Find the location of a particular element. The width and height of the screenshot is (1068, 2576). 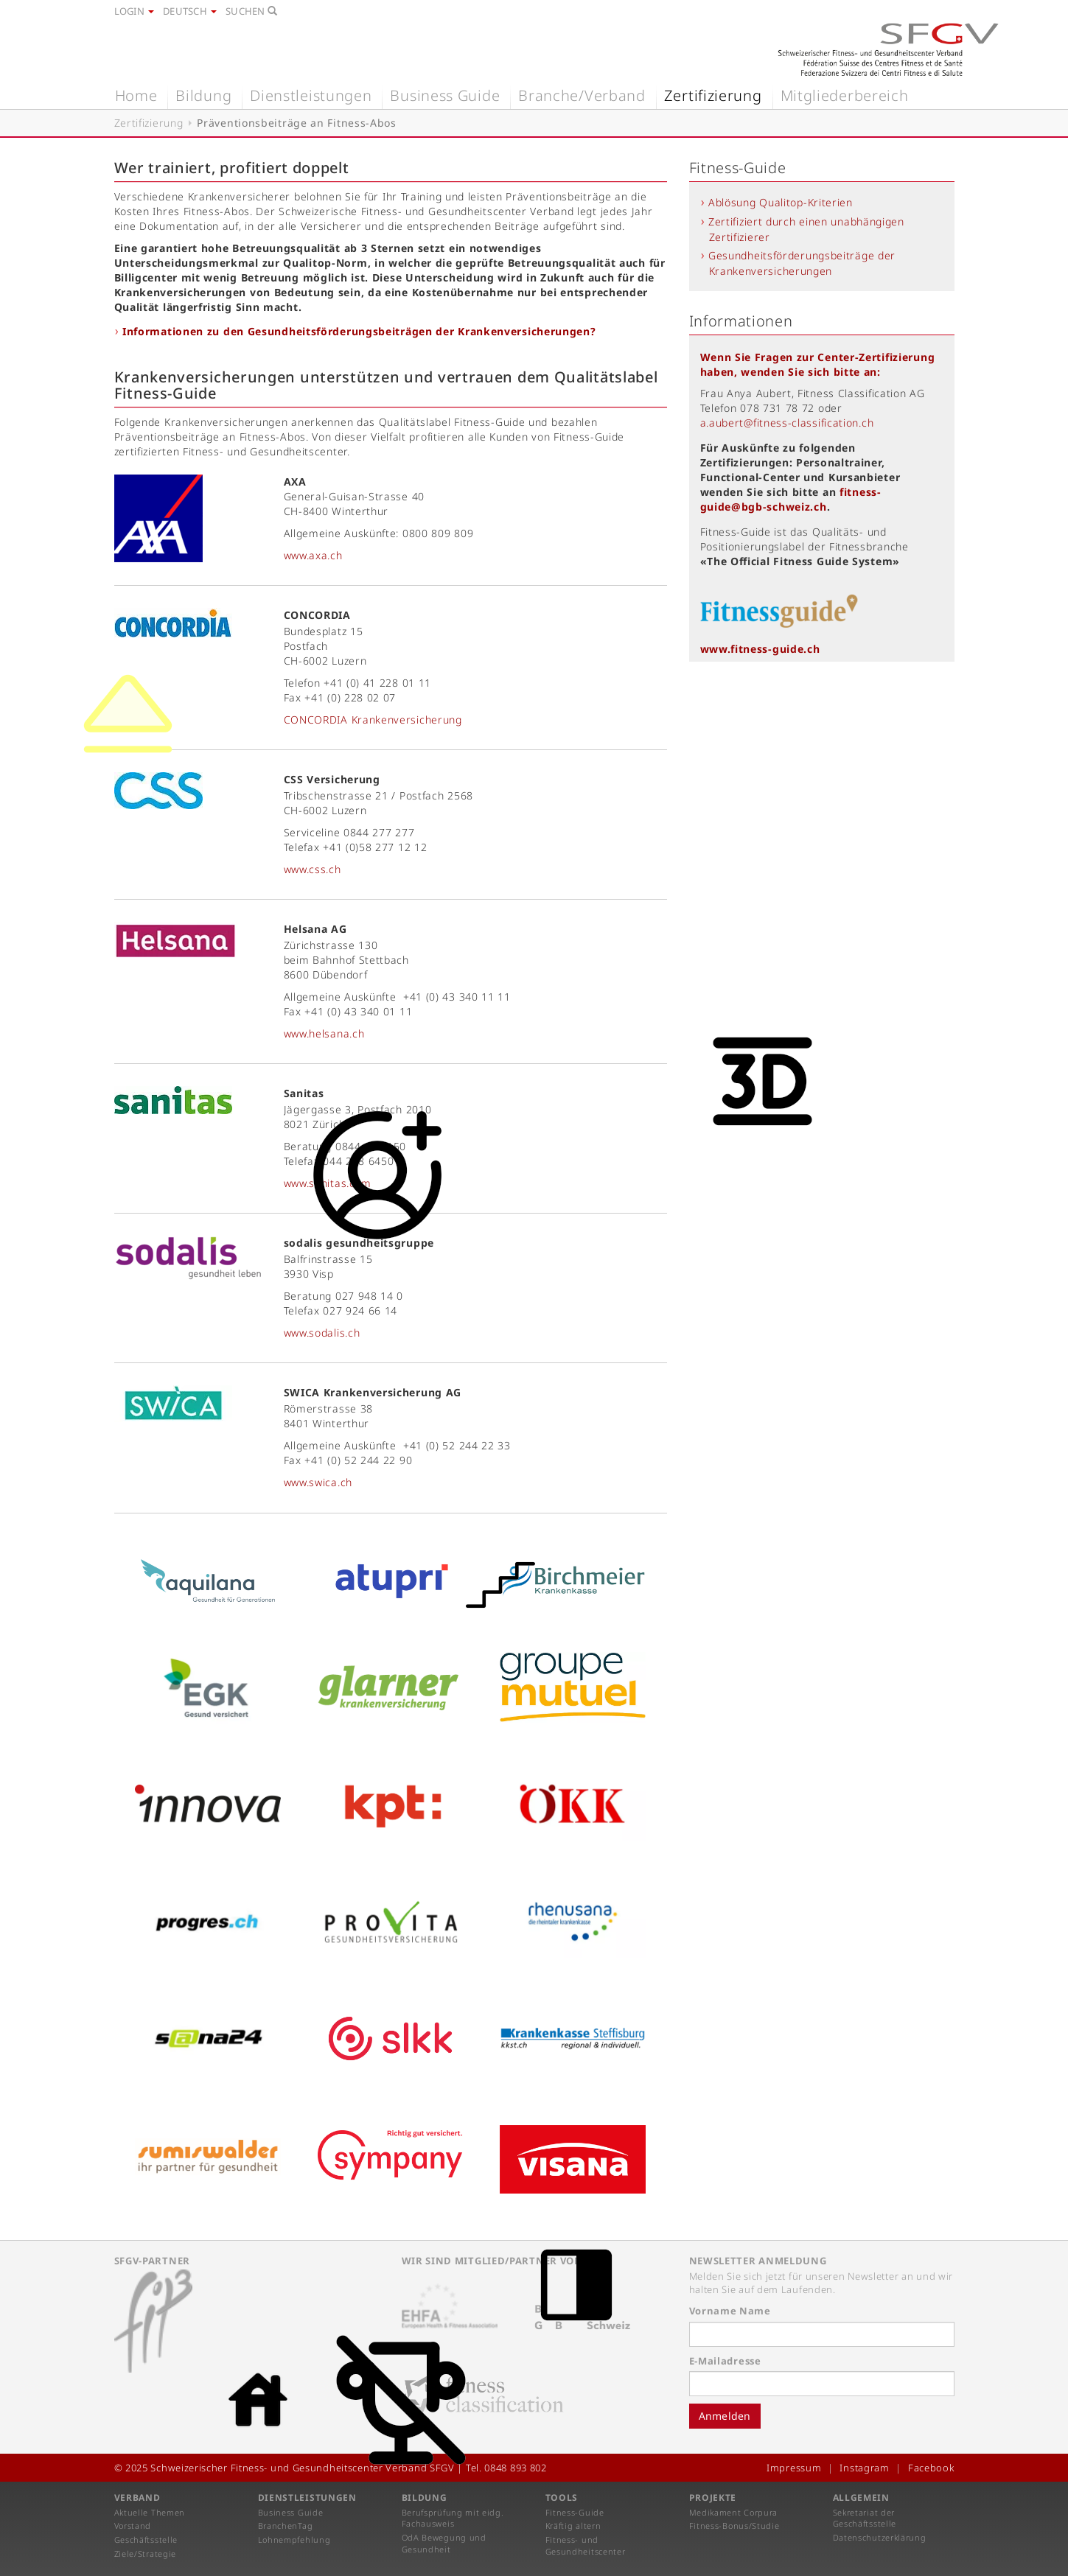

eject media or disc is located at coordinates (128, 718).